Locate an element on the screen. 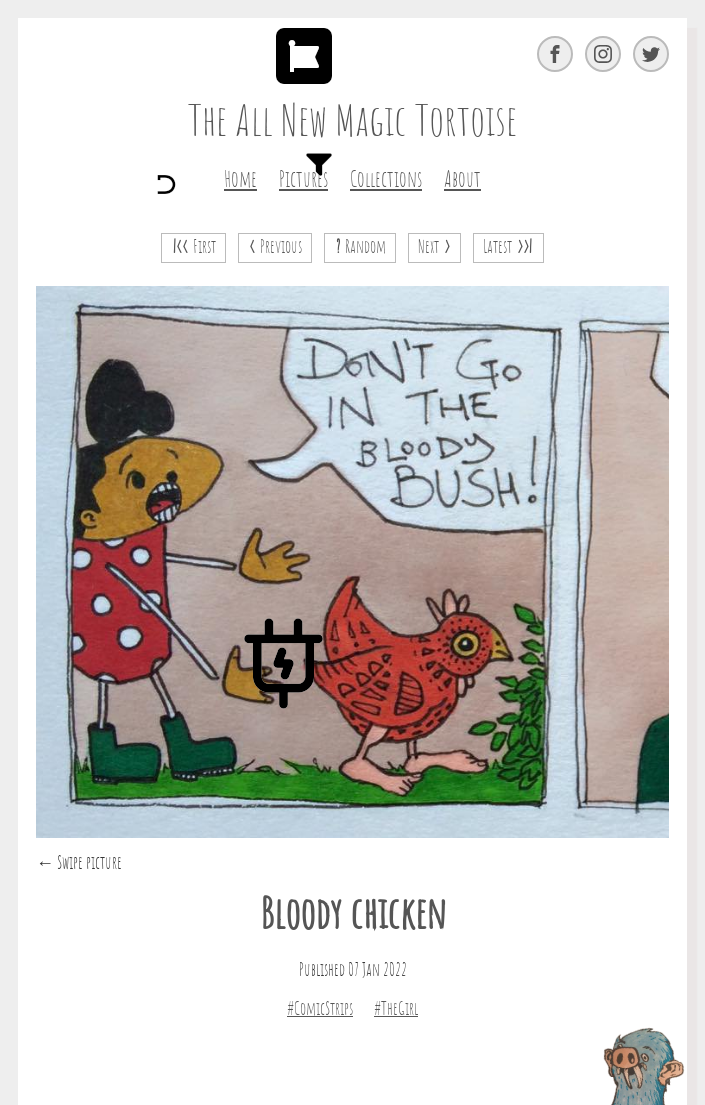 Image resolution: width=705 pixels, height=1105 pixels. dyalog APL programming language logo is located at coordinates (166, 184).